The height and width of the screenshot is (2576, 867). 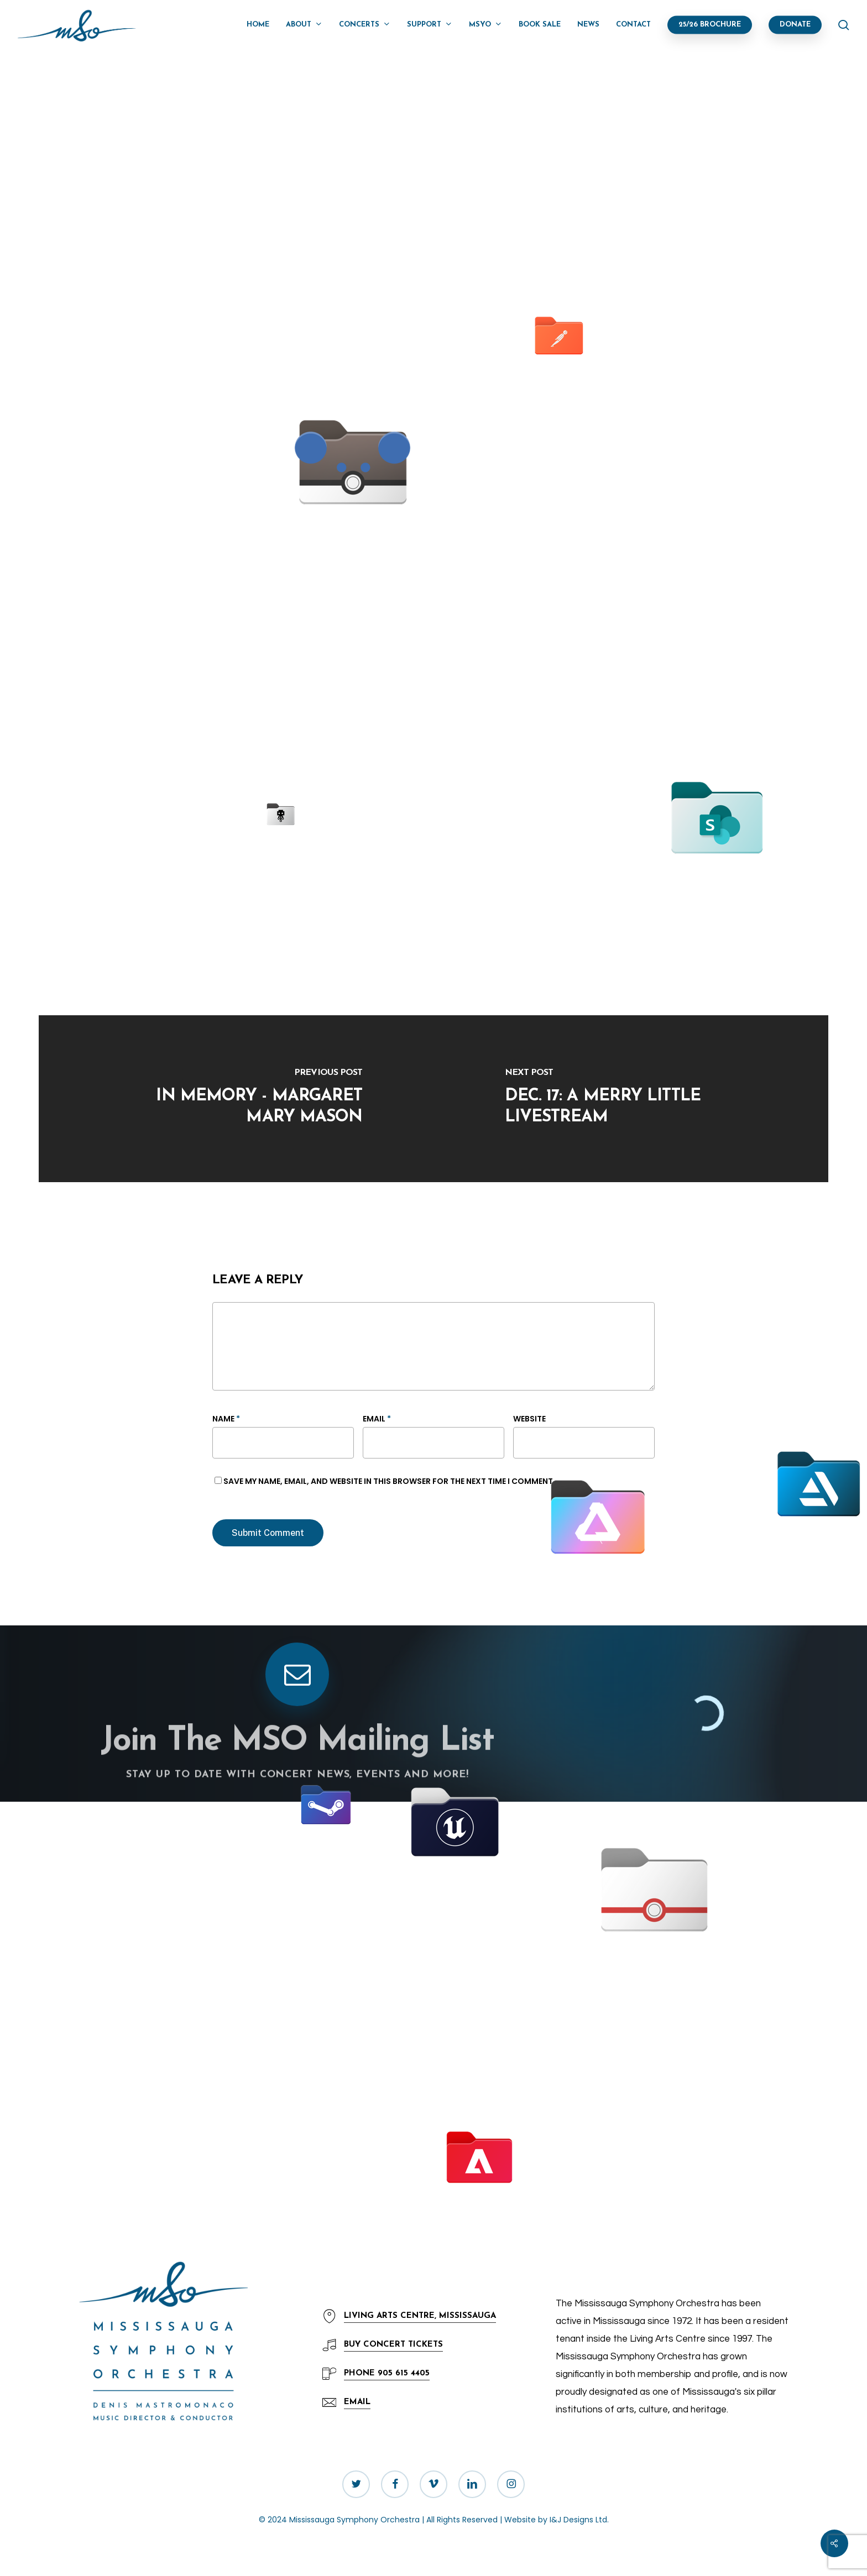 I want to click on open the Affinity app folder, so click(x=597, y=1519).